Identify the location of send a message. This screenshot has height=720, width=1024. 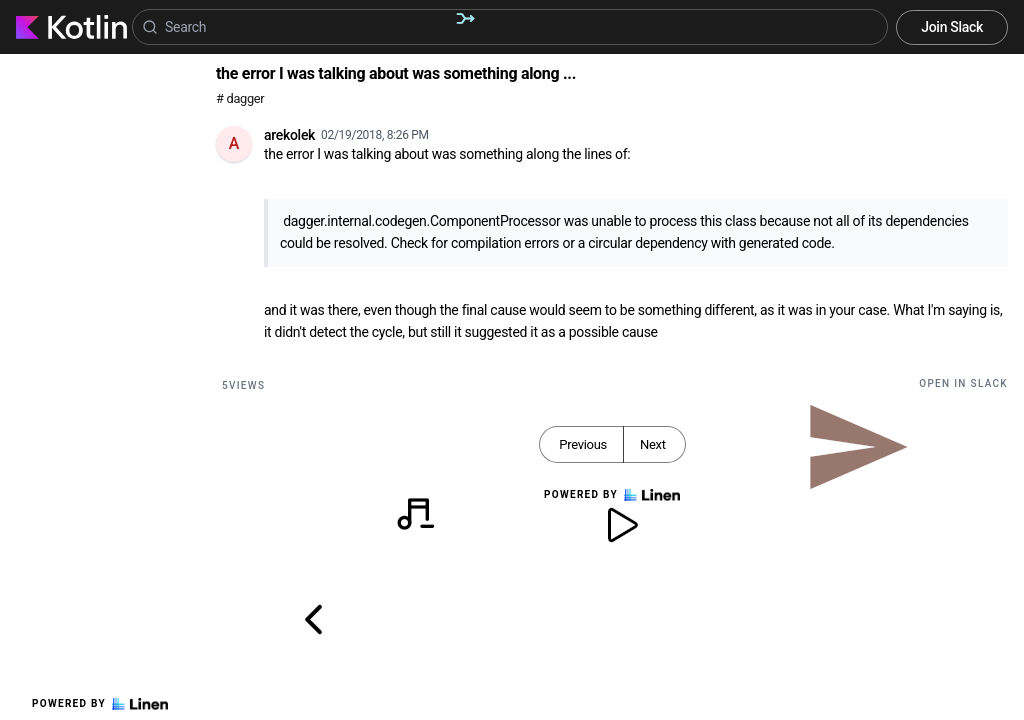
(859, 447).